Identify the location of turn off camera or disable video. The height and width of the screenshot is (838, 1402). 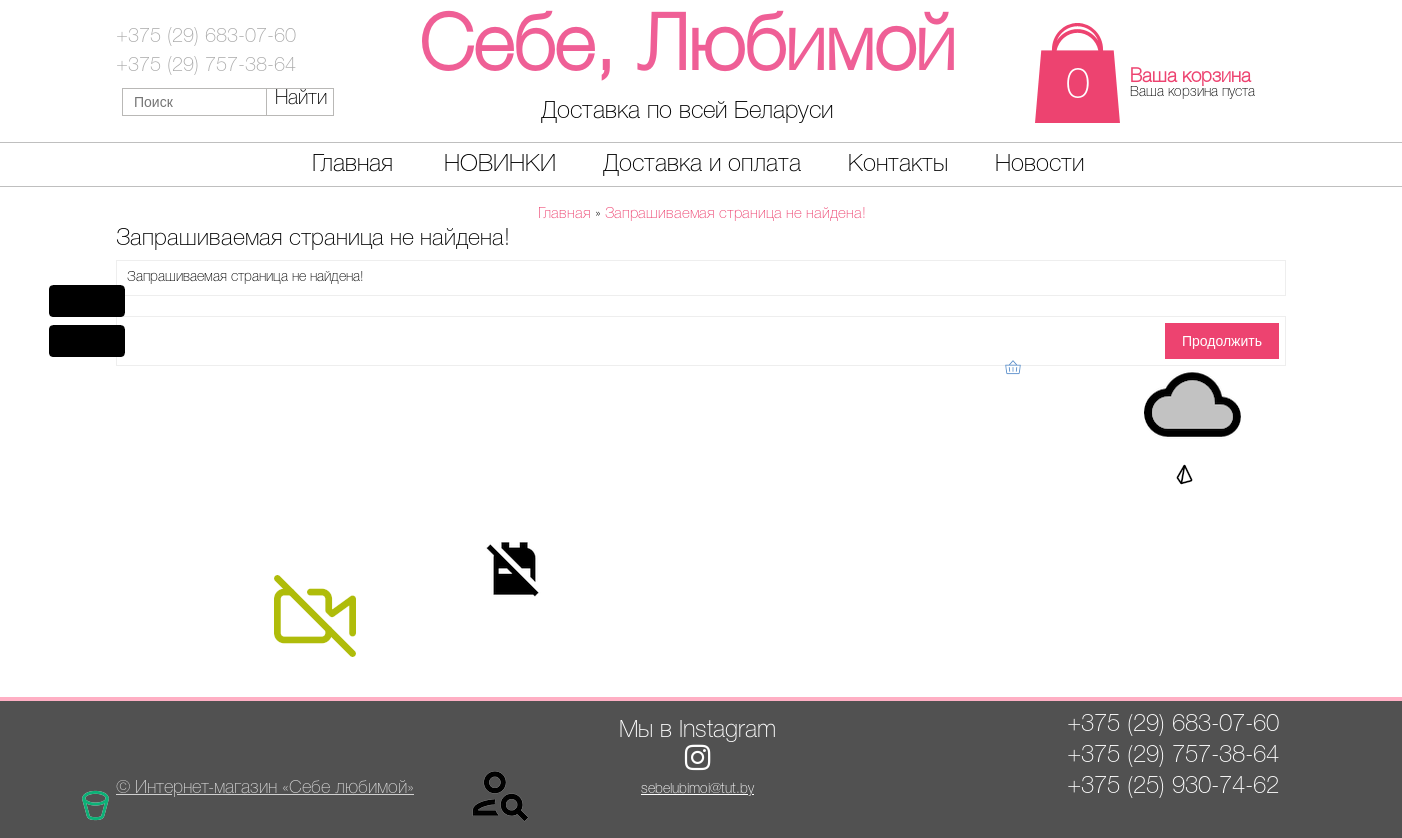
(315, 616).